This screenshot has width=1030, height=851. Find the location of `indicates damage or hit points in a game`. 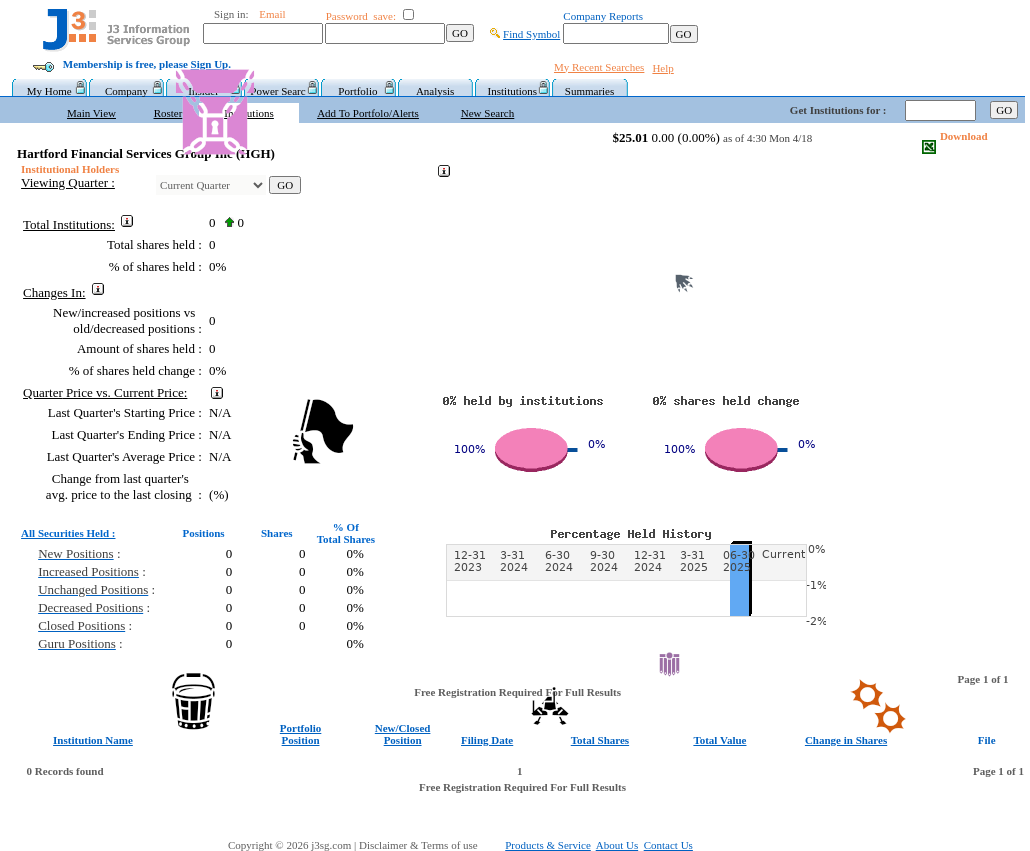

indicates damage or hit points in a game is located at coordinates (877, 706).